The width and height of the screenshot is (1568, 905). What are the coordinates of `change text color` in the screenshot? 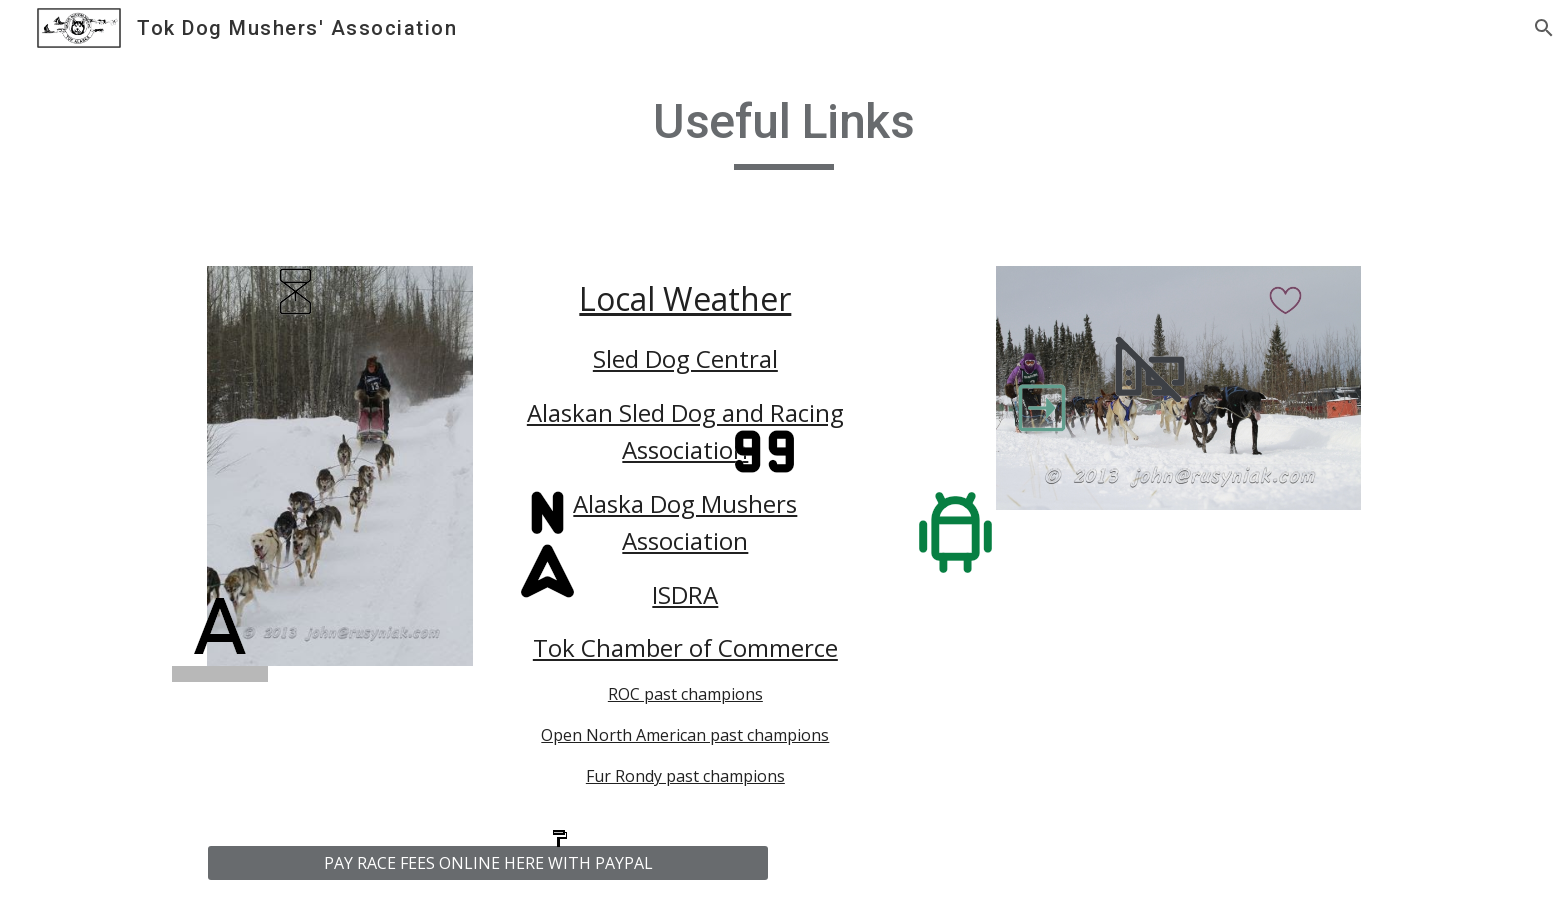 It's located at (220, 634).